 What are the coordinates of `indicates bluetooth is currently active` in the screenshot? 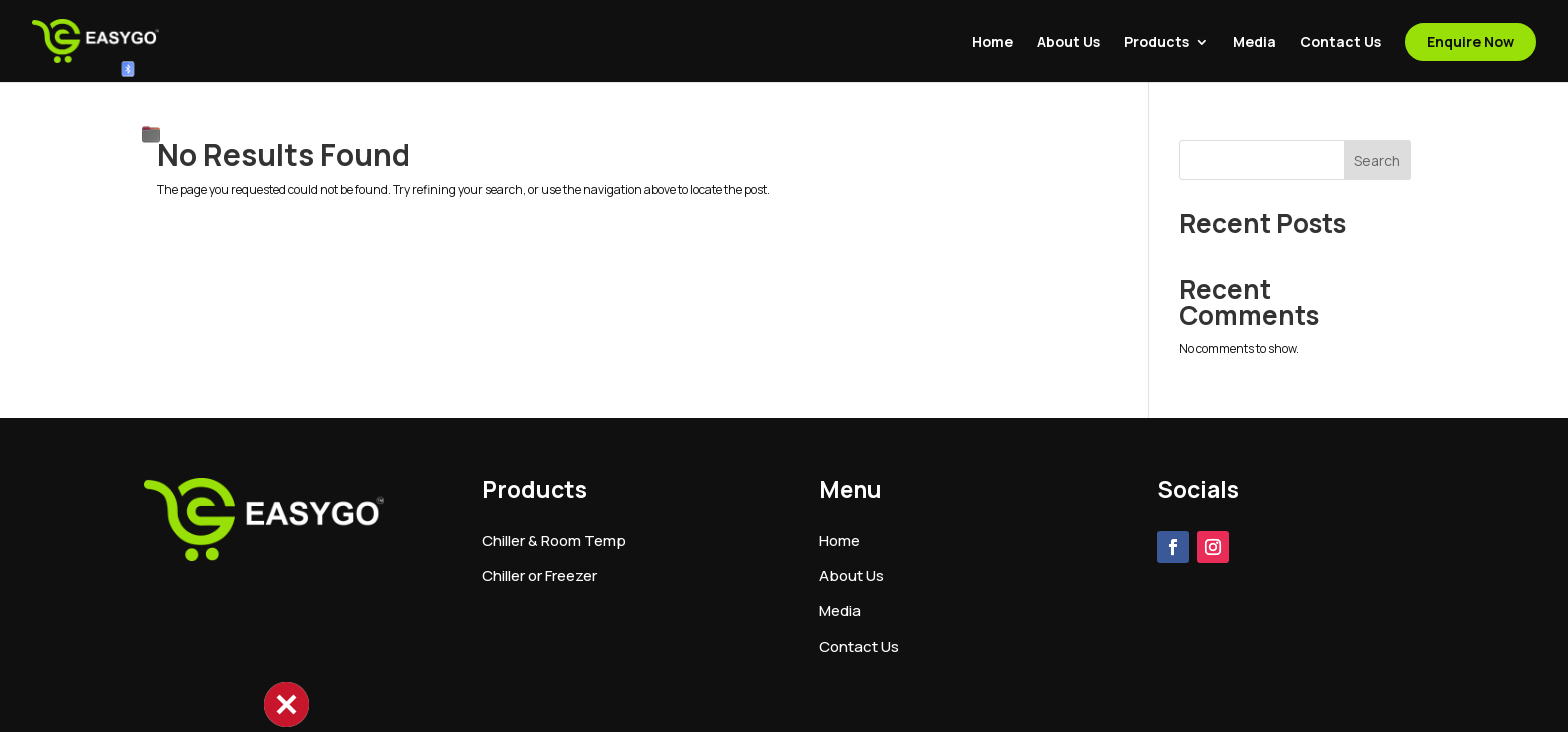 It's located at (128, 69).